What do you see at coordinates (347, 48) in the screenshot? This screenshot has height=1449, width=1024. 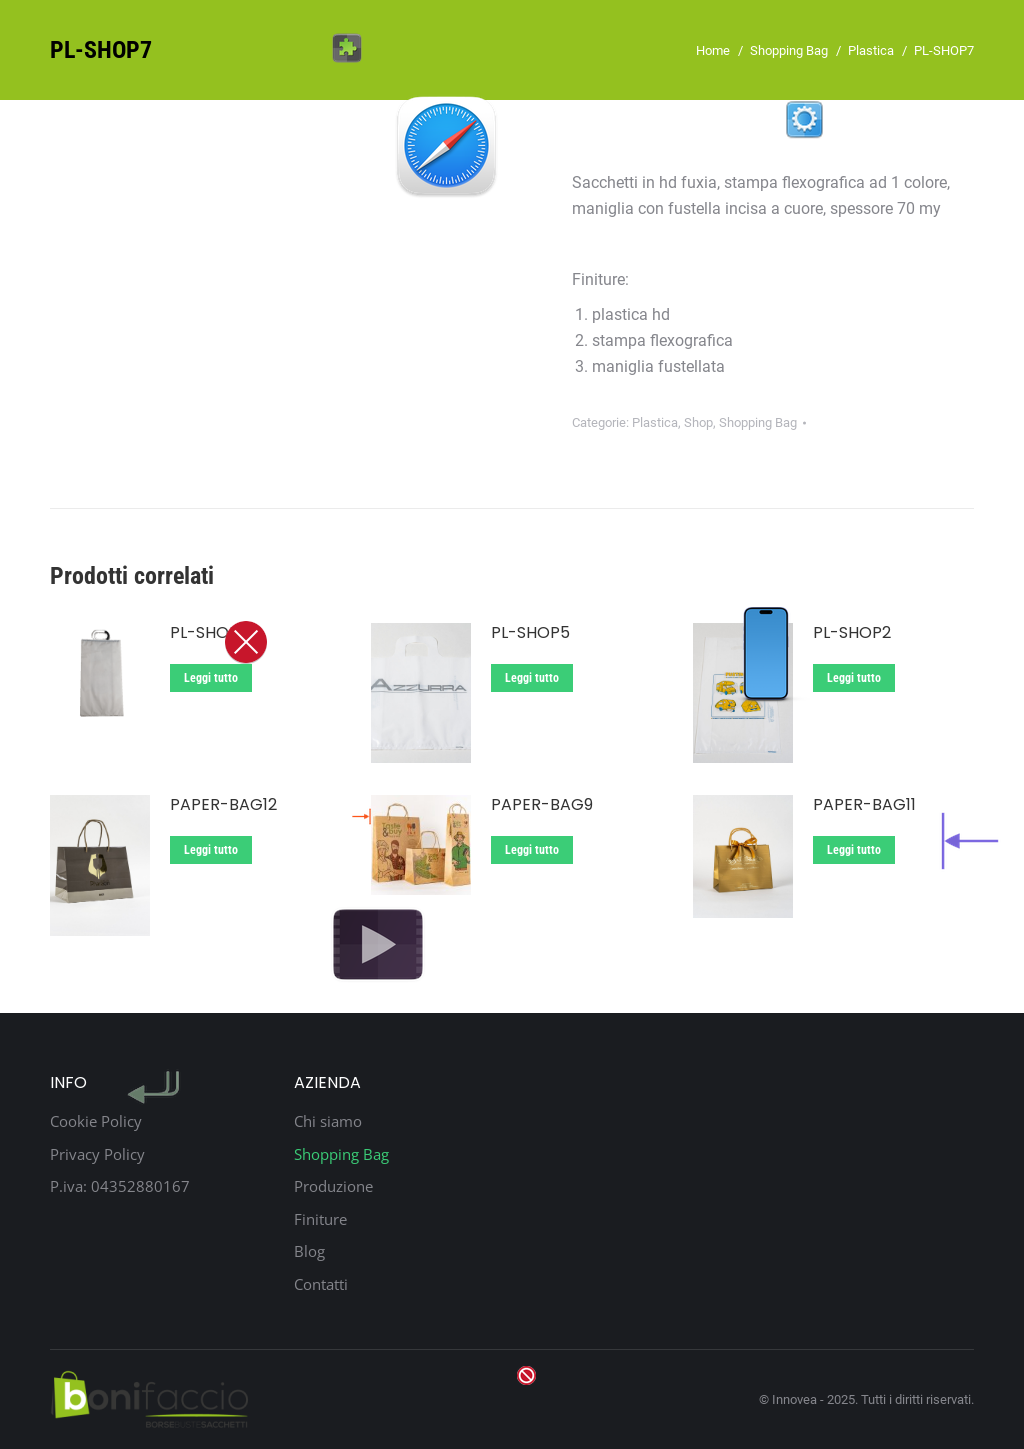 I see `browse or manage system add-ons` at bounding box center [347, 48].